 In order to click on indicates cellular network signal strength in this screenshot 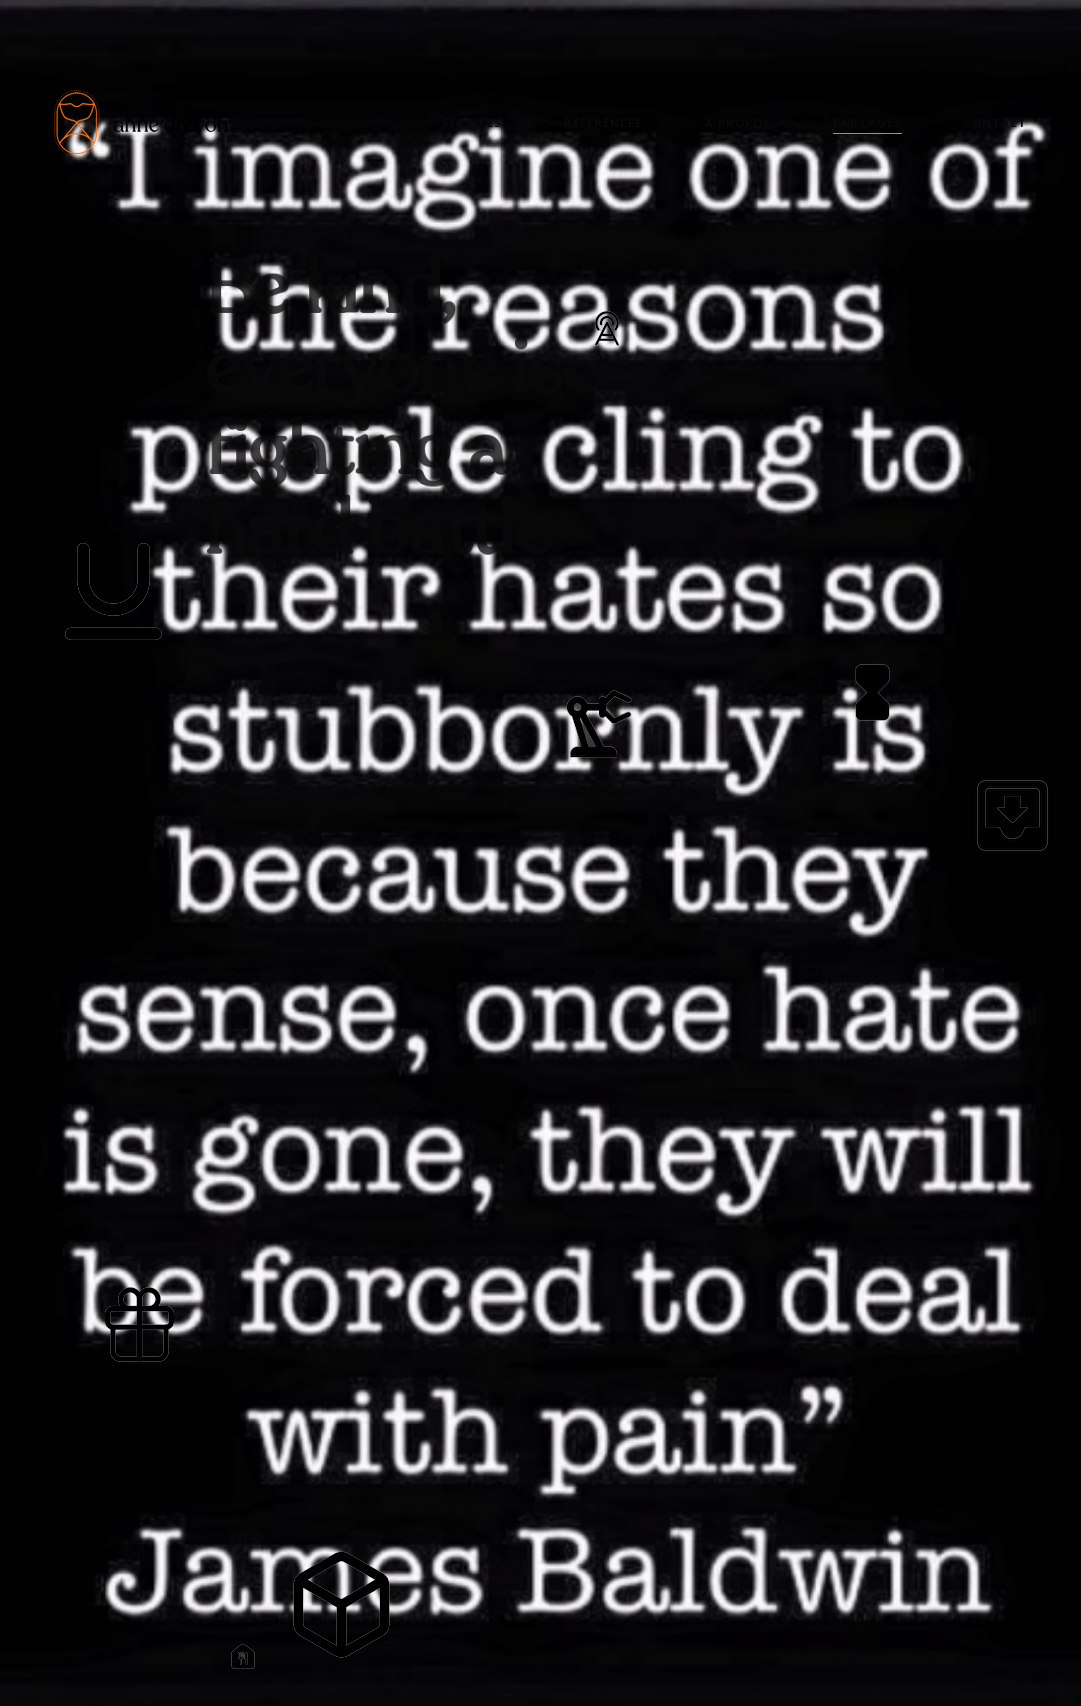, I will do `click(607, 329)`.